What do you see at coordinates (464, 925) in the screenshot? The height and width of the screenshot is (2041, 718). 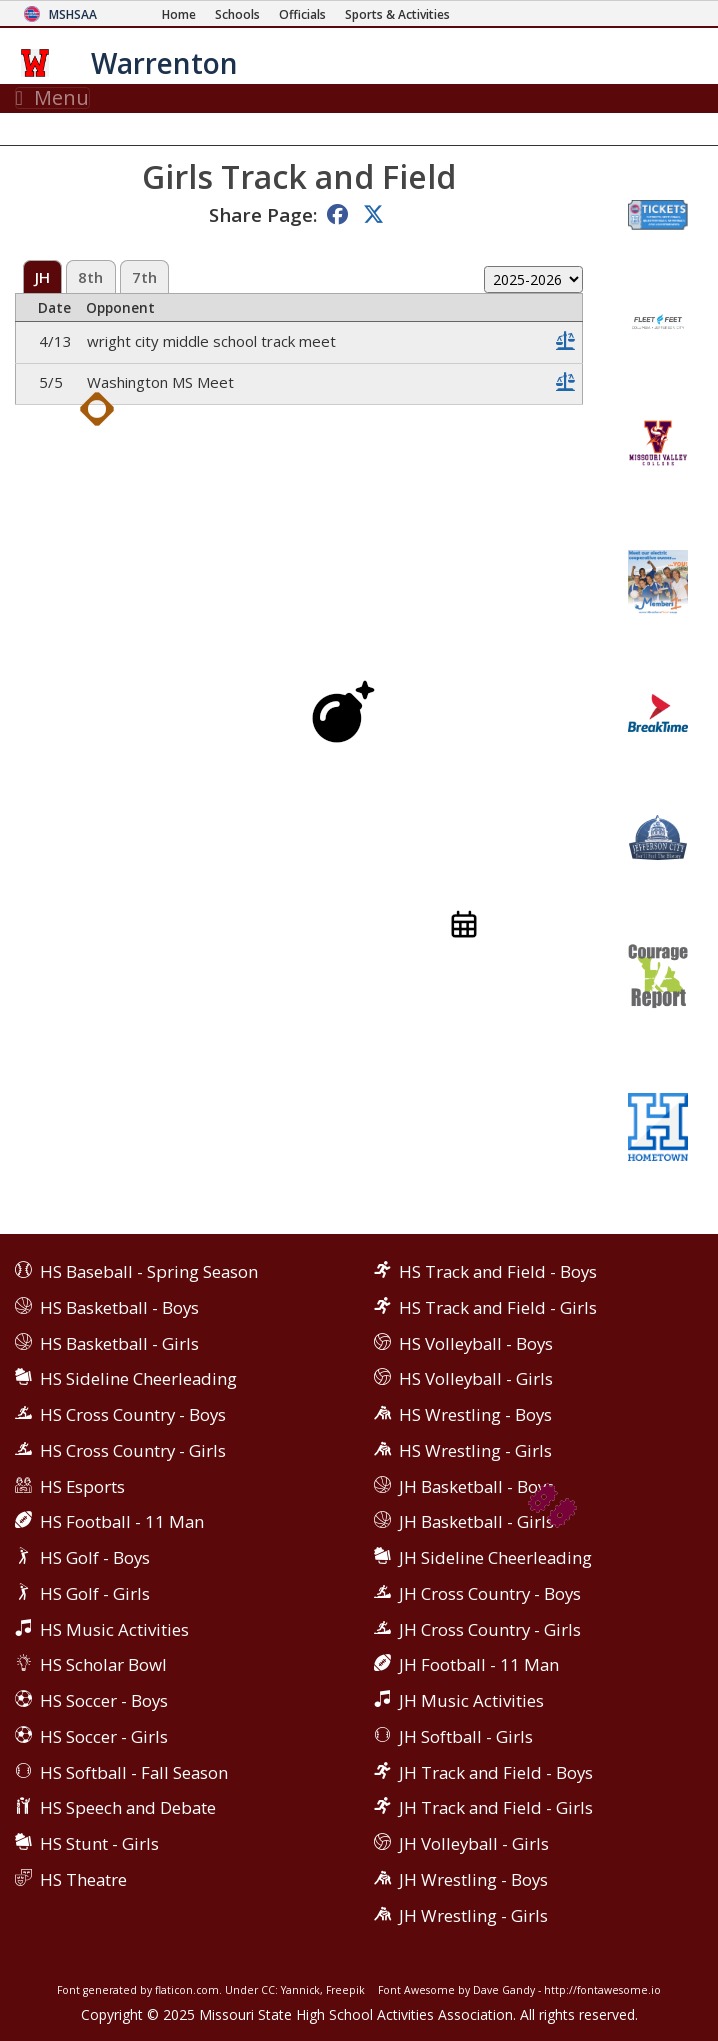 I see `view calendar or schedule` at bounding box center [464, 925].